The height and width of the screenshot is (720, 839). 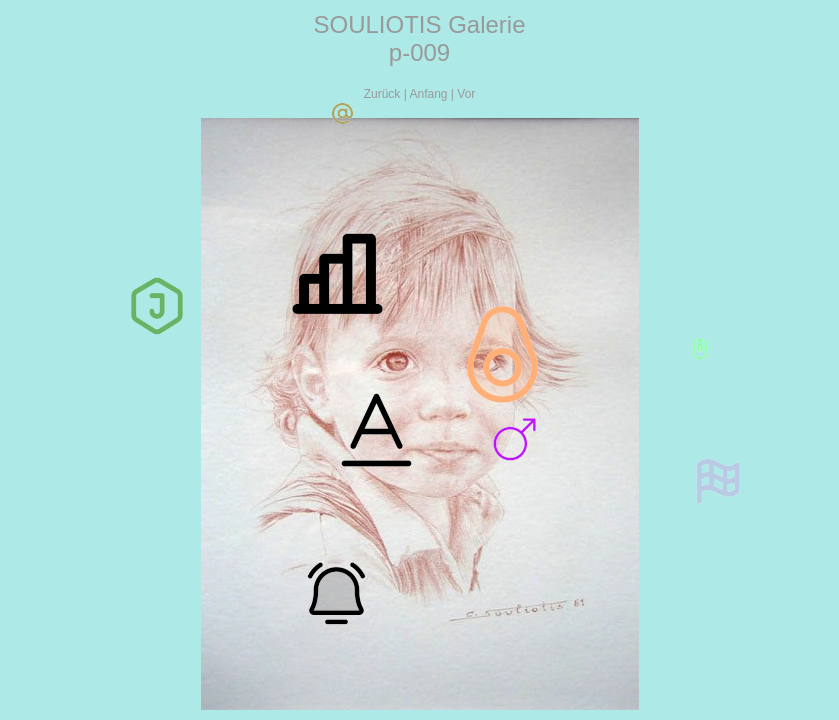 What do you see at coordinates (502, 354) in the screenshot?
I see `indicates healthy or vegetarian food options` at bounding box center [502, 354].